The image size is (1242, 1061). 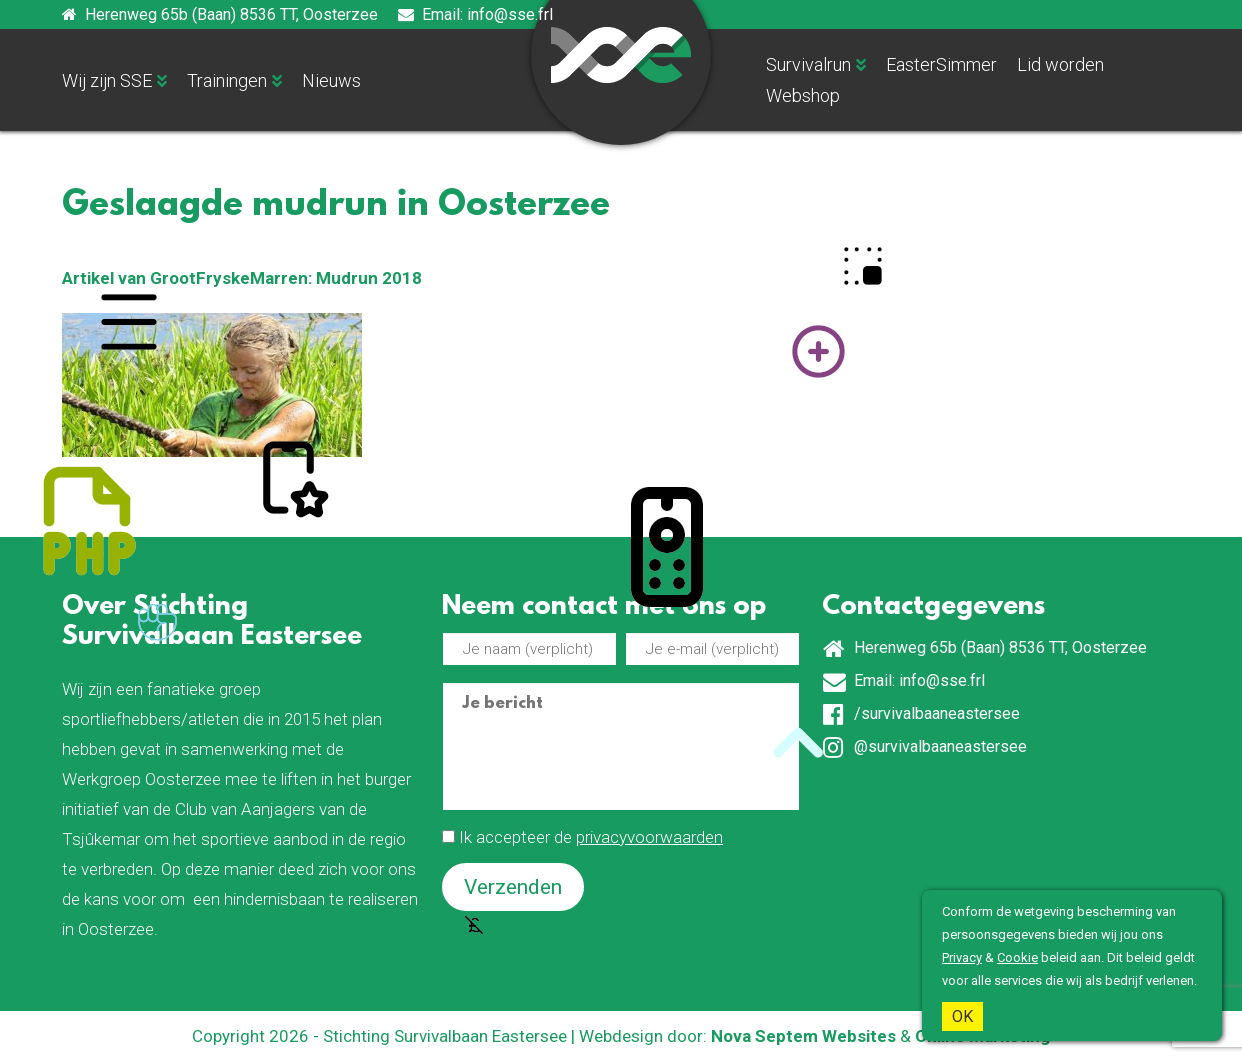 What do you see at coordinates (87, 521) in the screenshot?
I see `indicates a PHP file type` at bounding box center [87, 521].